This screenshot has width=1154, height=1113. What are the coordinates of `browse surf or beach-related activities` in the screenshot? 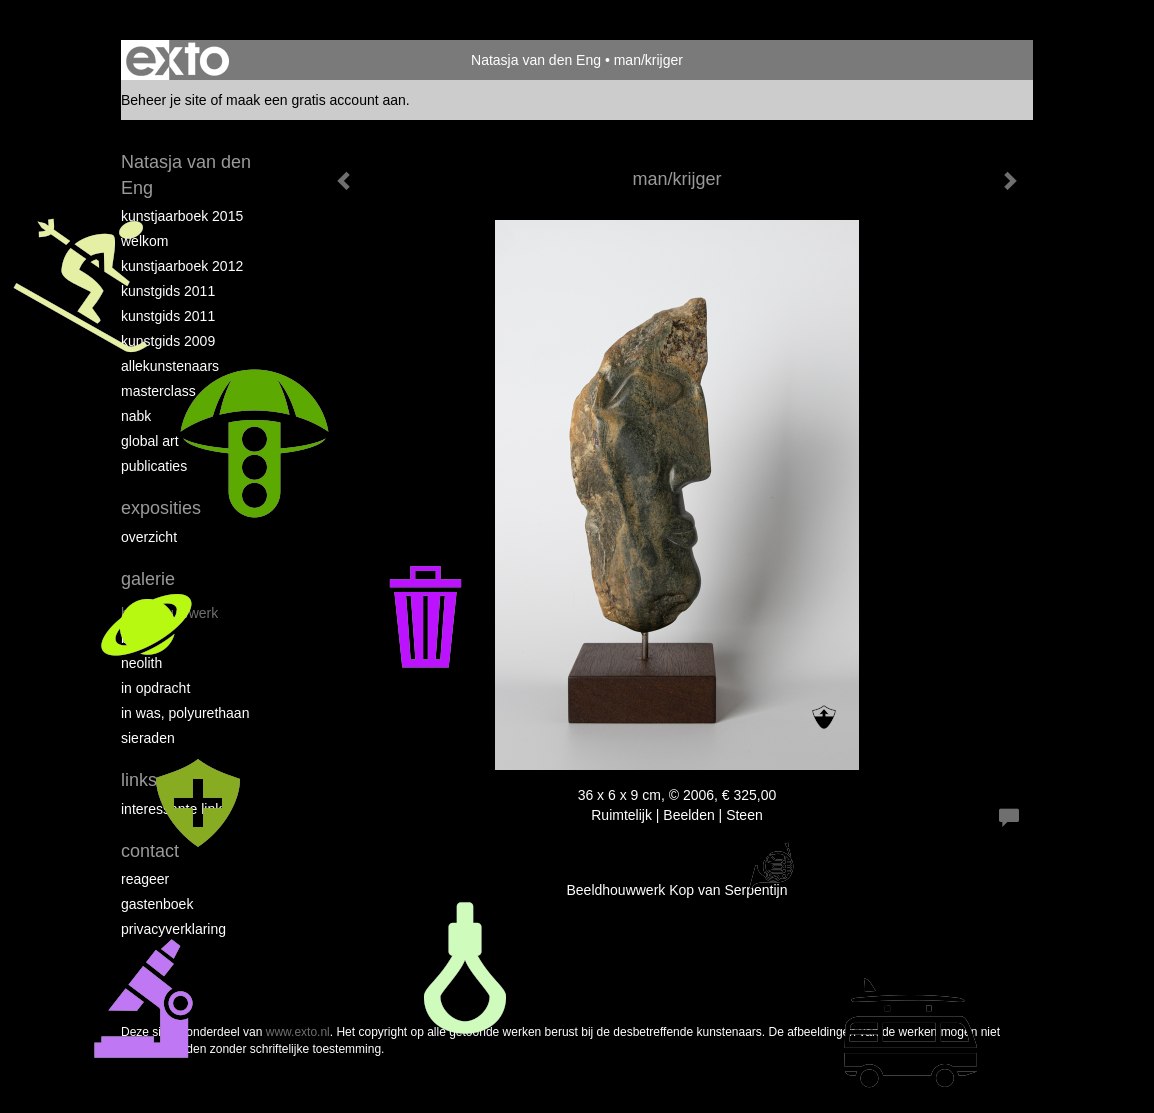 It's located at (910, 1027).